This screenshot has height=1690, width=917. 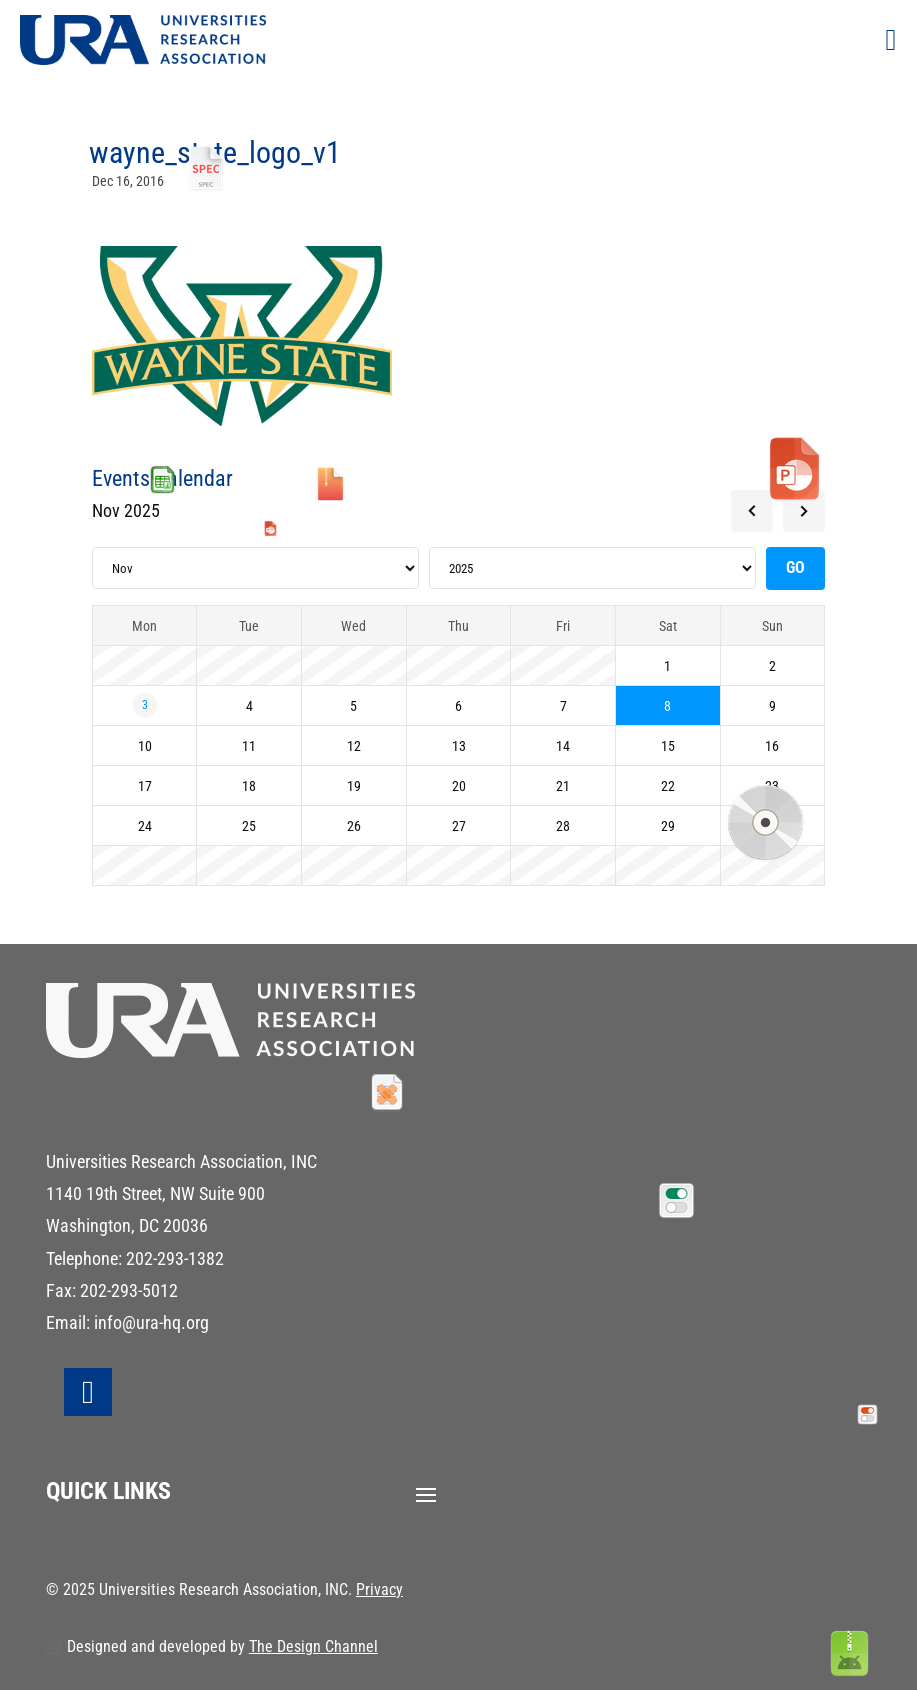 What do you see at coordinates (794, 468) in the screenshot?
I see `a powerpoint slideshow file` at bounding box center [794, 468].